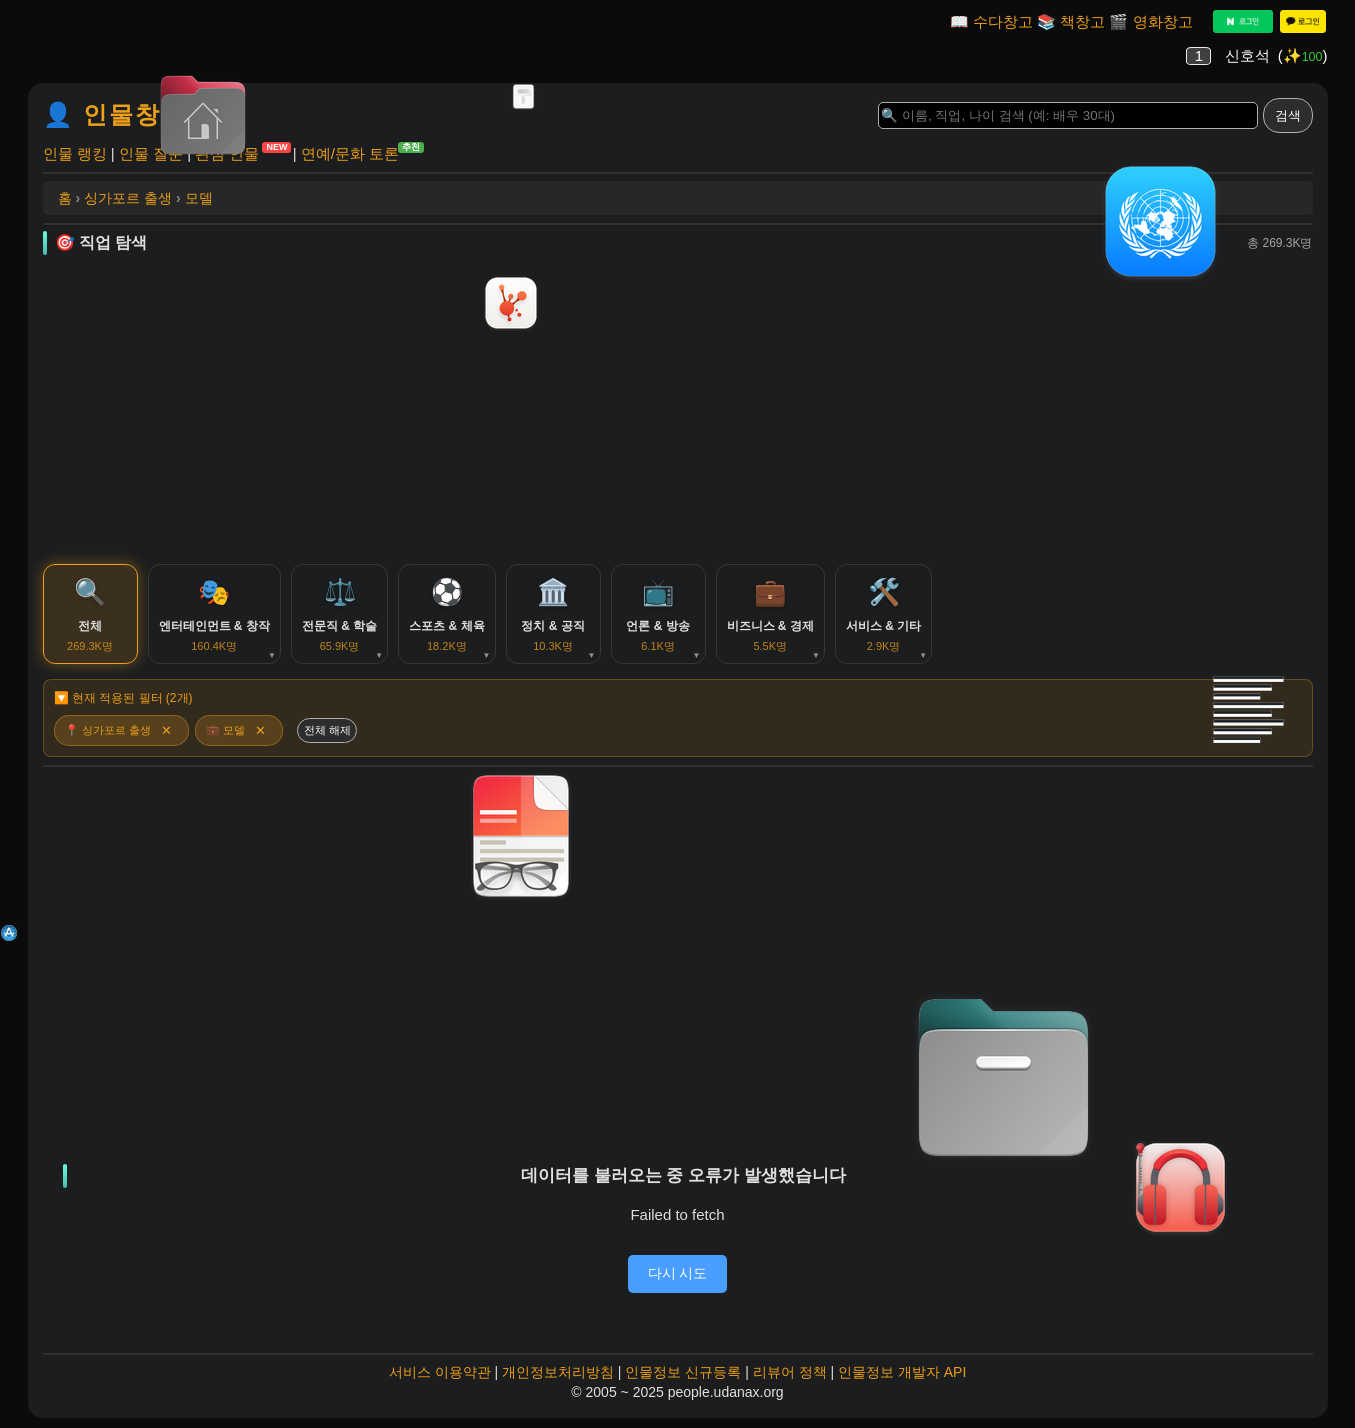  Describe the element at coordinates (9, 933) in the screenshot. I see `open software properties or driver settings` at that location.